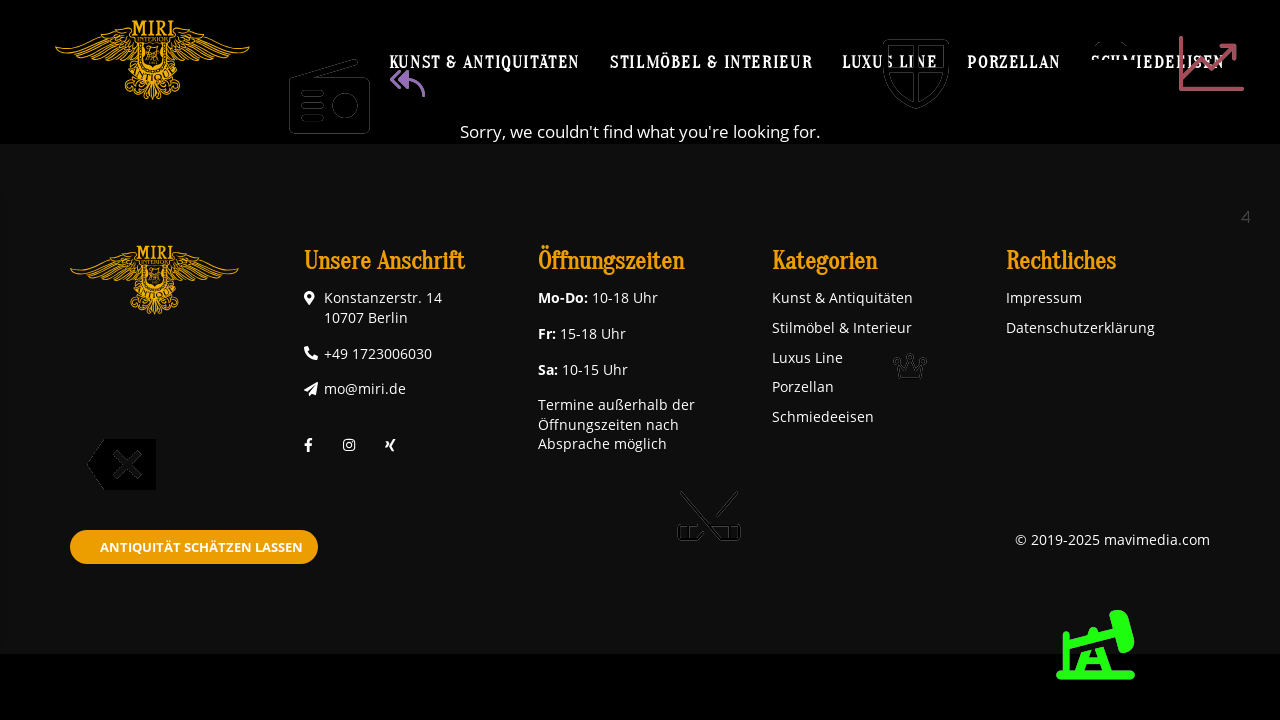 This screenshot has height=720, width=1280. What do you see at coordinates (407, 83) in the screenshot?
I see `reply all to a message or email` at bounding box center [407, 83].